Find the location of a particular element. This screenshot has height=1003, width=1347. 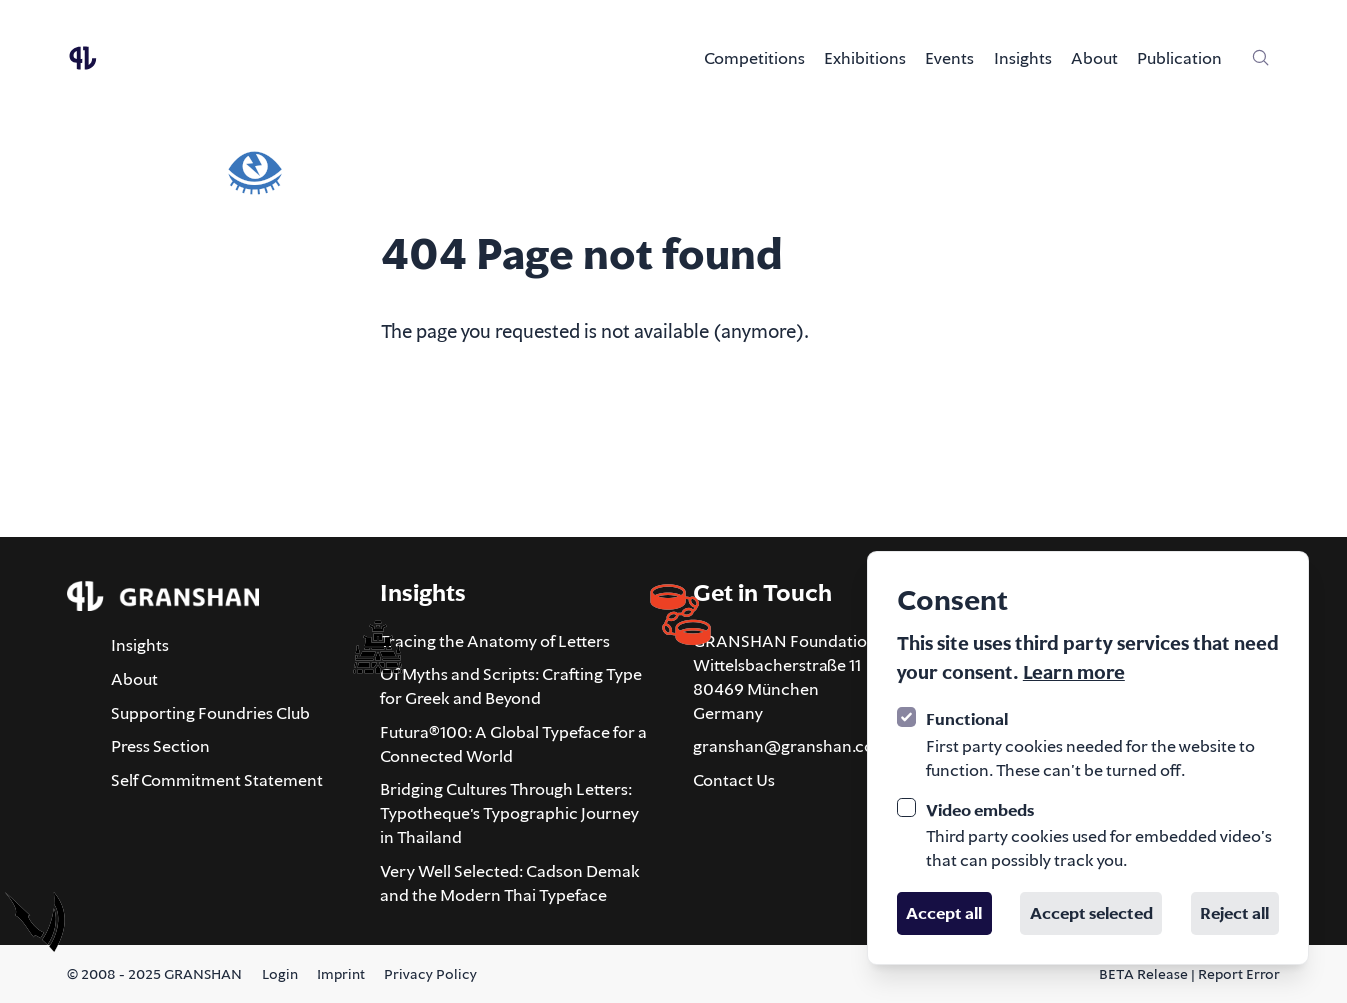

indicates a tearing or ripping action in gameplay is located at coordinates (35, 922).